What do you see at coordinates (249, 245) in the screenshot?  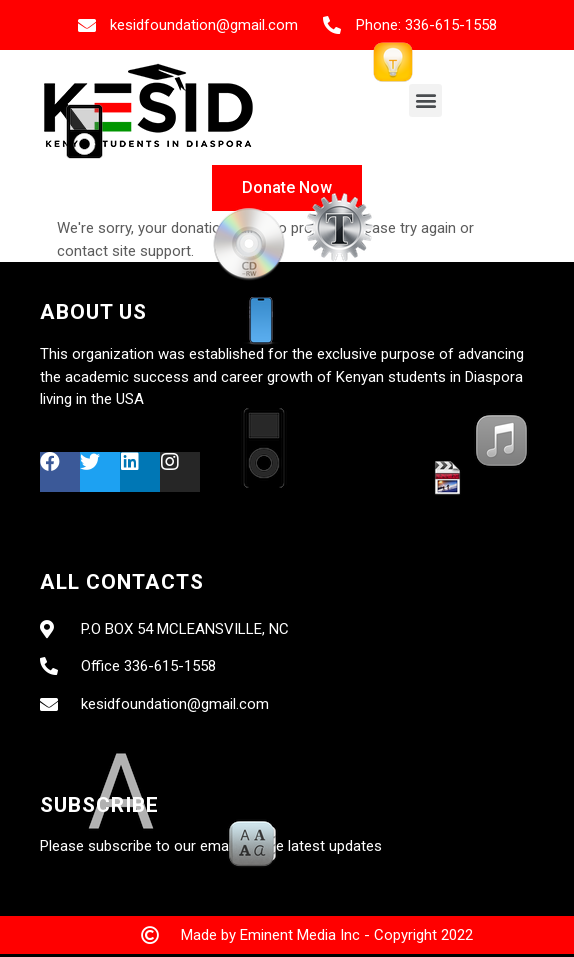 I see `access CD-RW disc drive` at bounding box center [249, 245].